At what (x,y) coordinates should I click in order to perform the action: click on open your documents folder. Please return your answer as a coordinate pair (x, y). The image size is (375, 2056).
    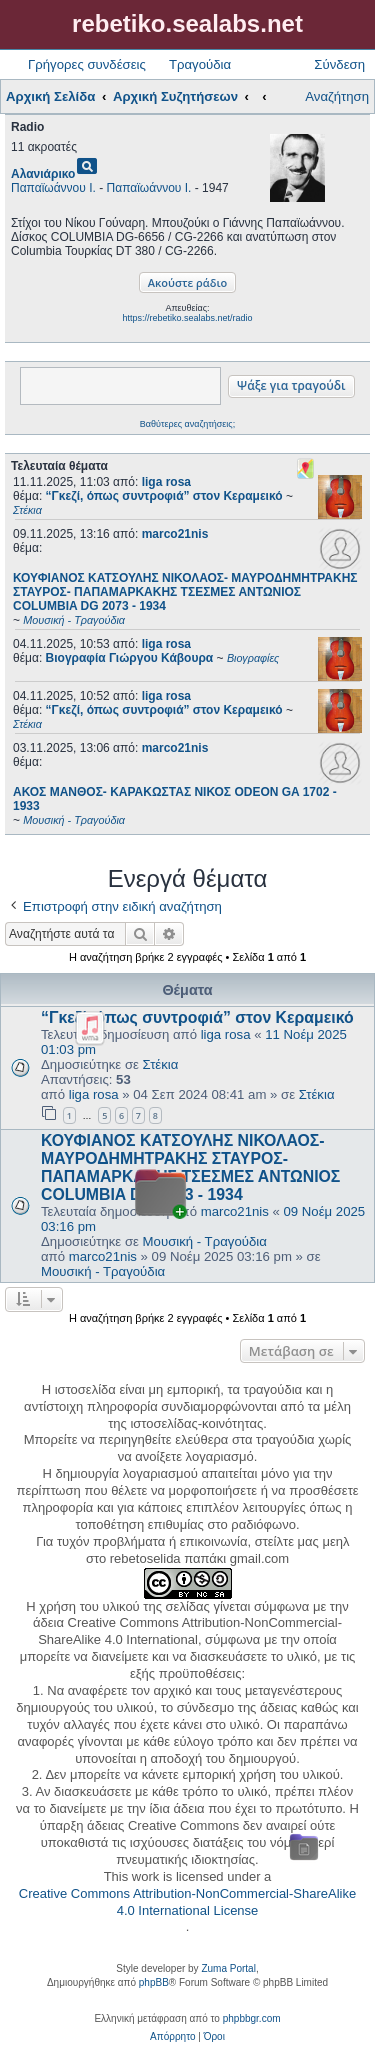
    Looking at the image, I should click on (304, 1847).